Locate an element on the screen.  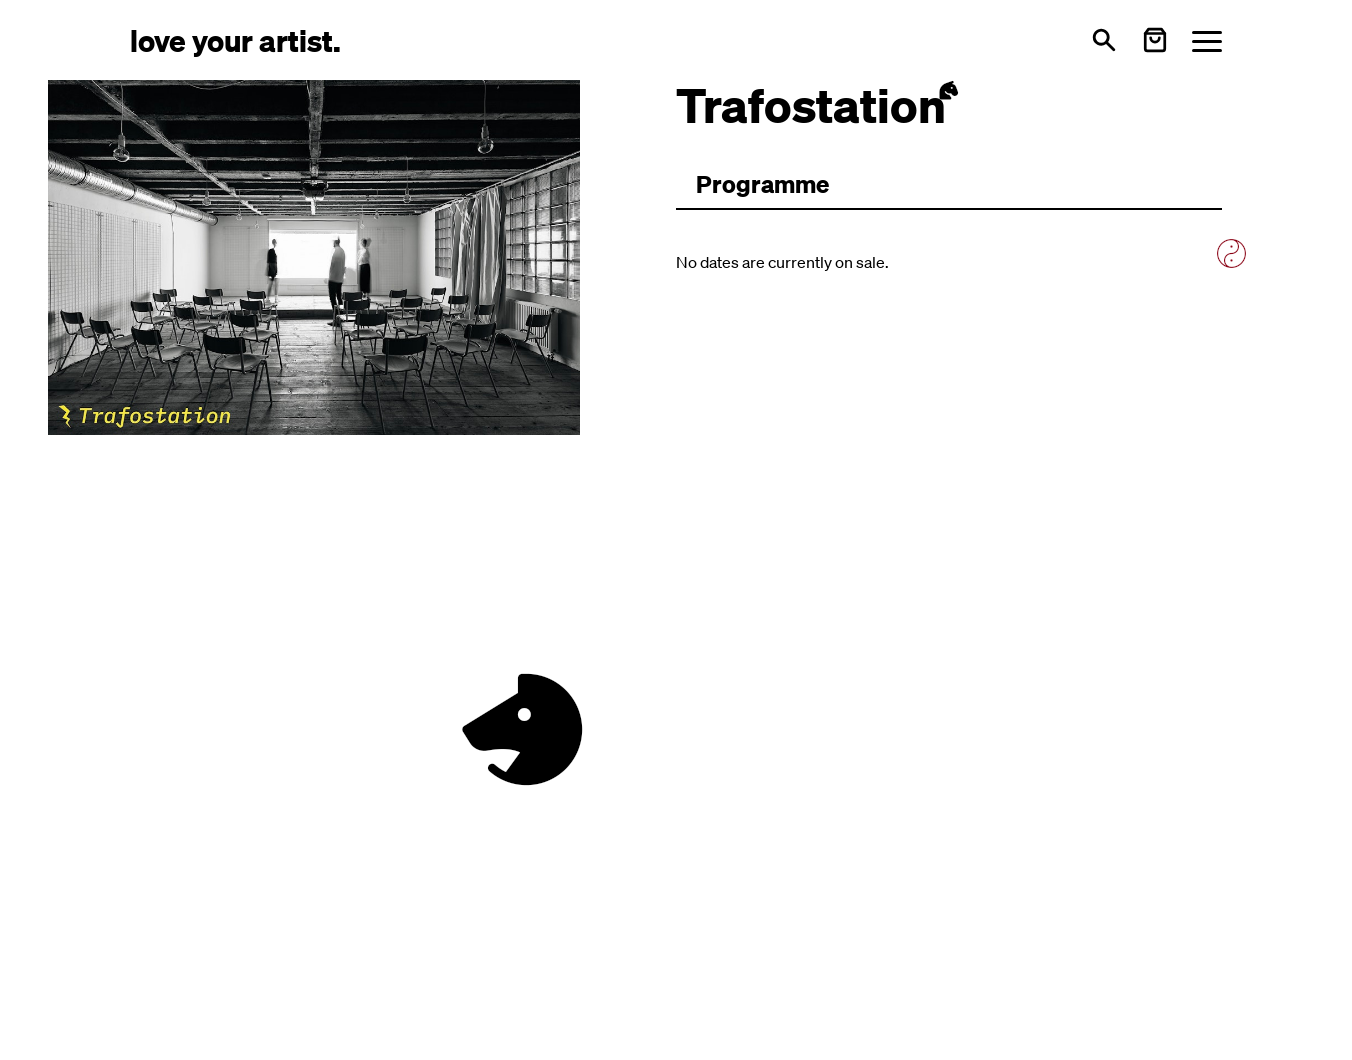
toggle balance or harmony mode is located at coordinates (1231, 253).